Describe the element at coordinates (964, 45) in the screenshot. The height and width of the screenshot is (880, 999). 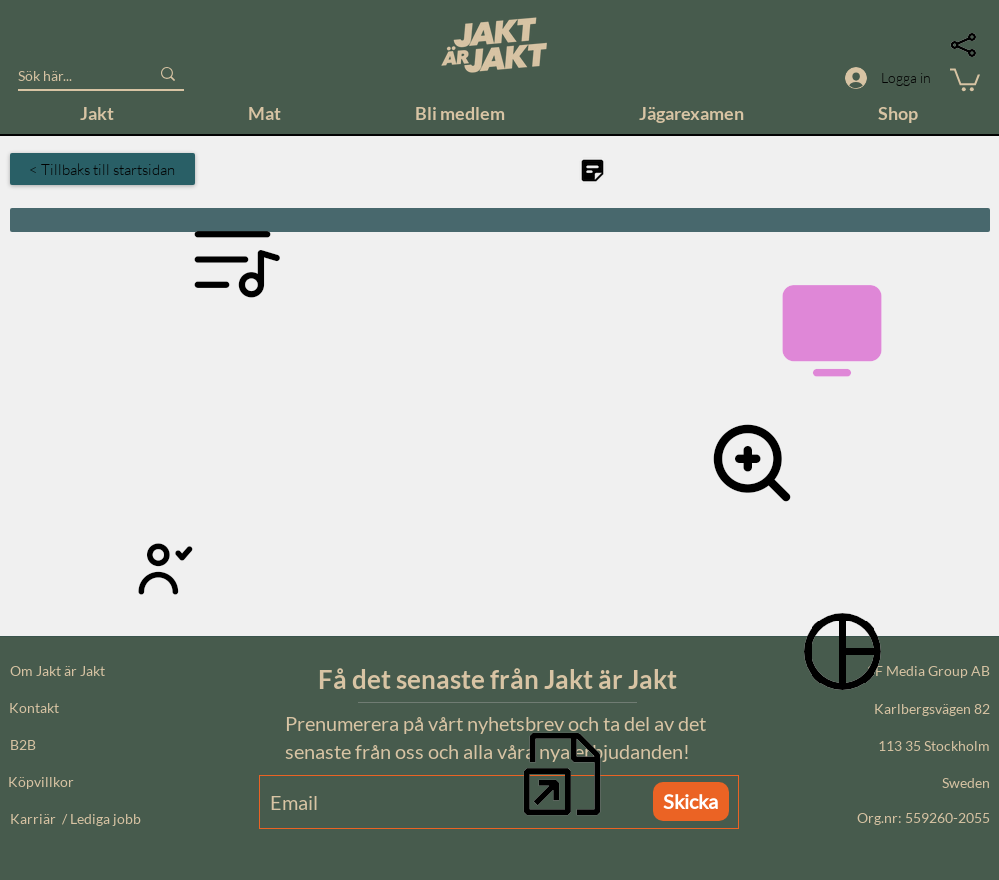
I see `share this content with others` at that location.